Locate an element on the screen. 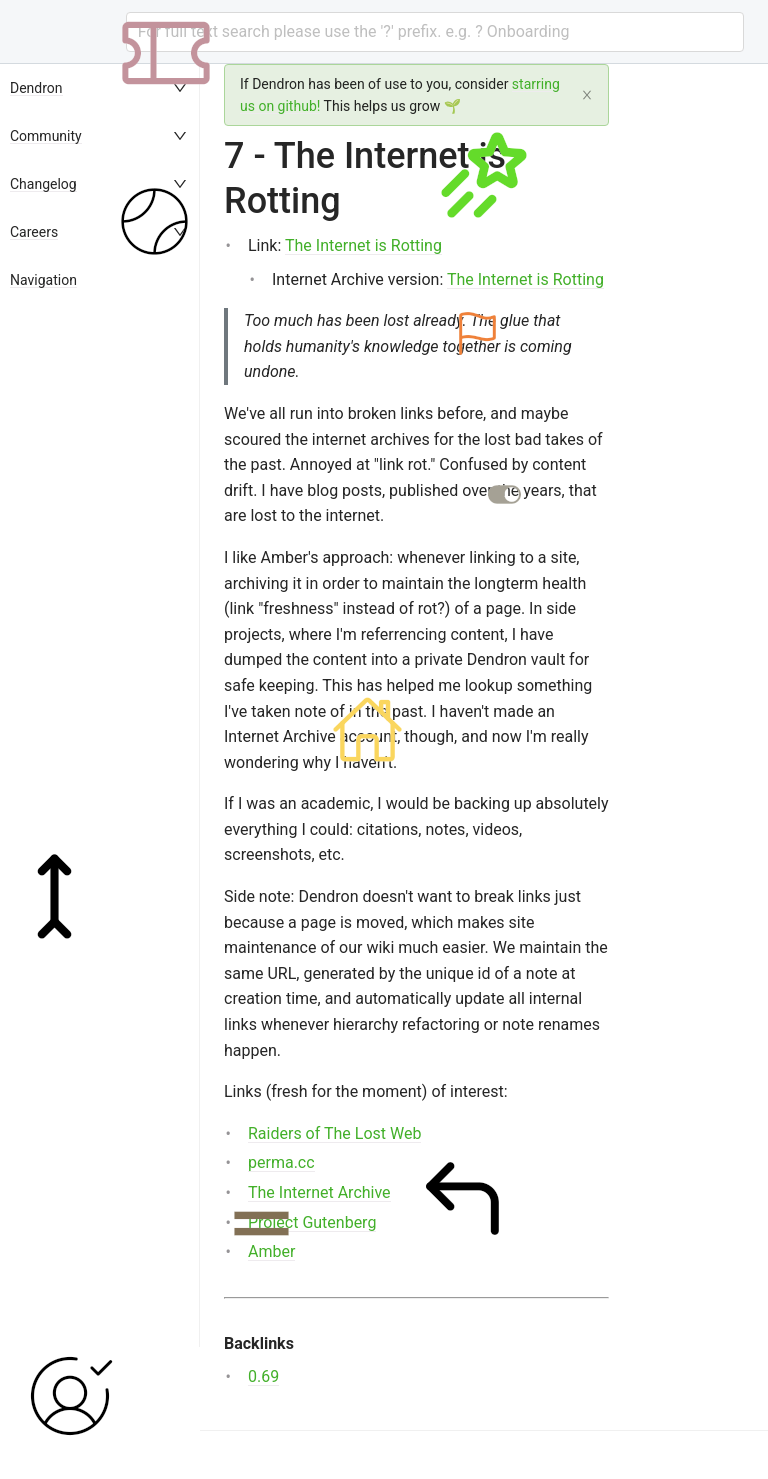  go back to the previous screen is located at coordinates (462, 1198).